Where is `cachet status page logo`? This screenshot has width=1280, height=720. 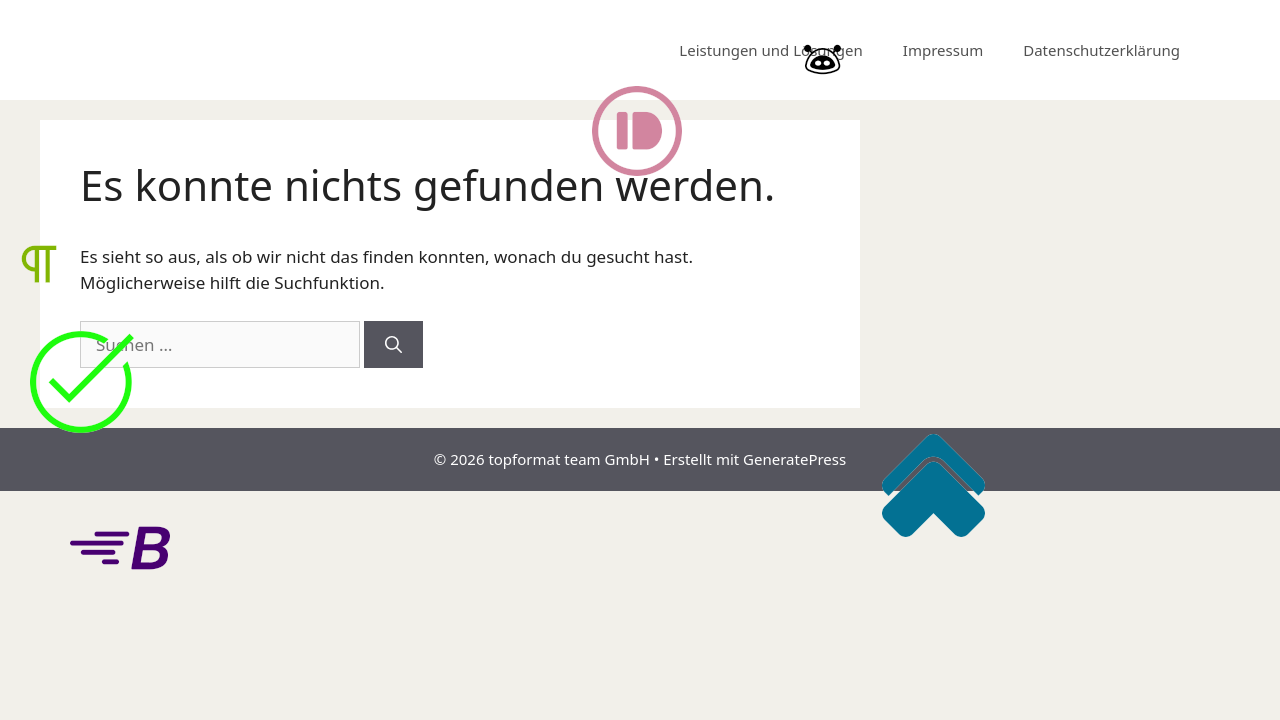 cachet status page logo is located at coordinates (82, 382).